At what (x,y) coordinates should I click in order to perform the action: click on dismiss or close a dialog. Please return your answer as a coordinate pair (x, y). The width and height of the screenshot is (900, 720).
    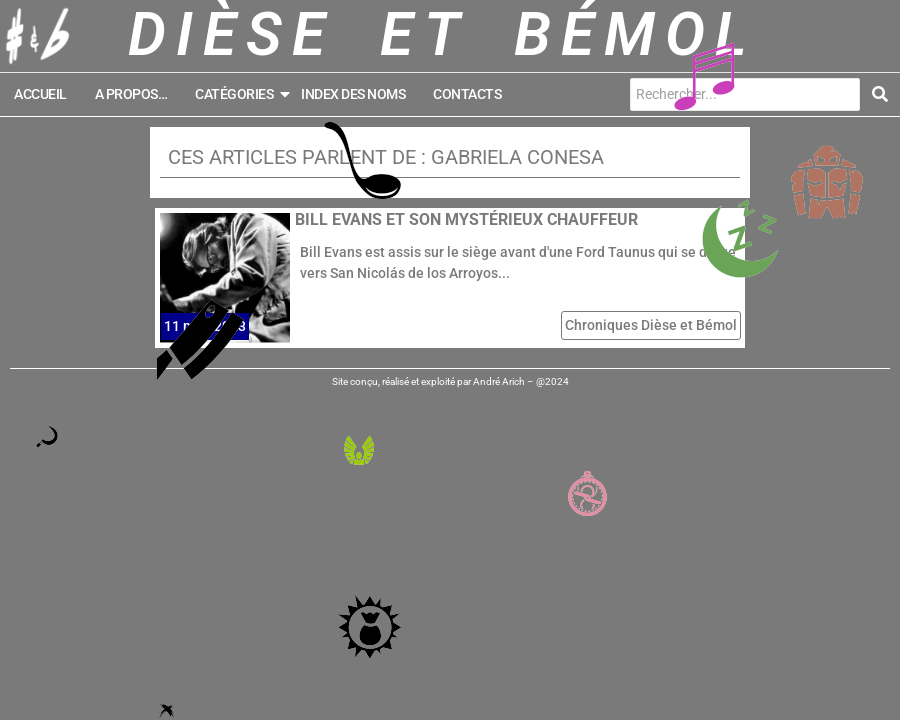
    Looking at the image, I should click on (166, 711).